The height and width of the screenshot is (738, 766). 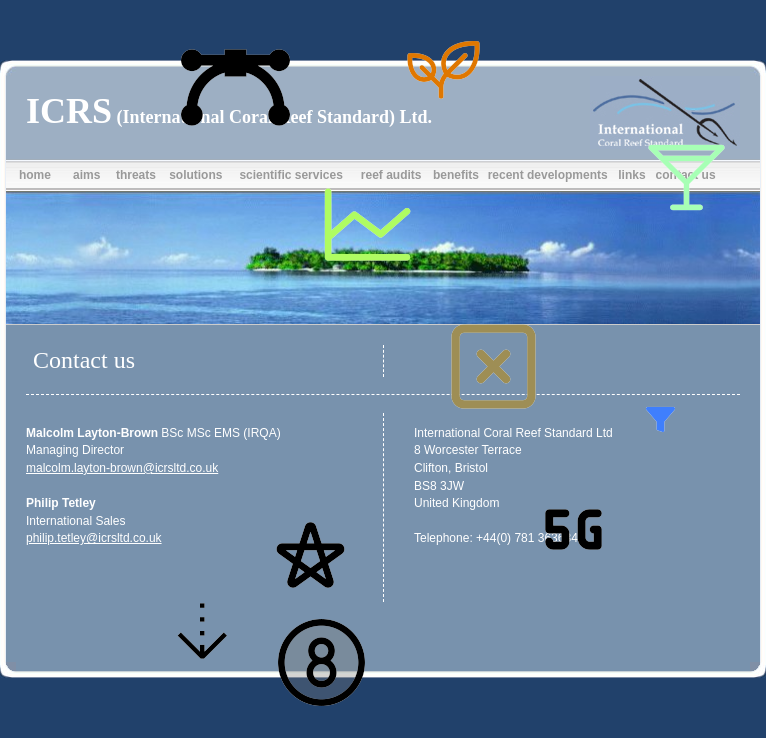 What do you see at coordinates (367, 224) in the screenshot?
I see `view analytics or statistics` at bounding box center [367, 224].